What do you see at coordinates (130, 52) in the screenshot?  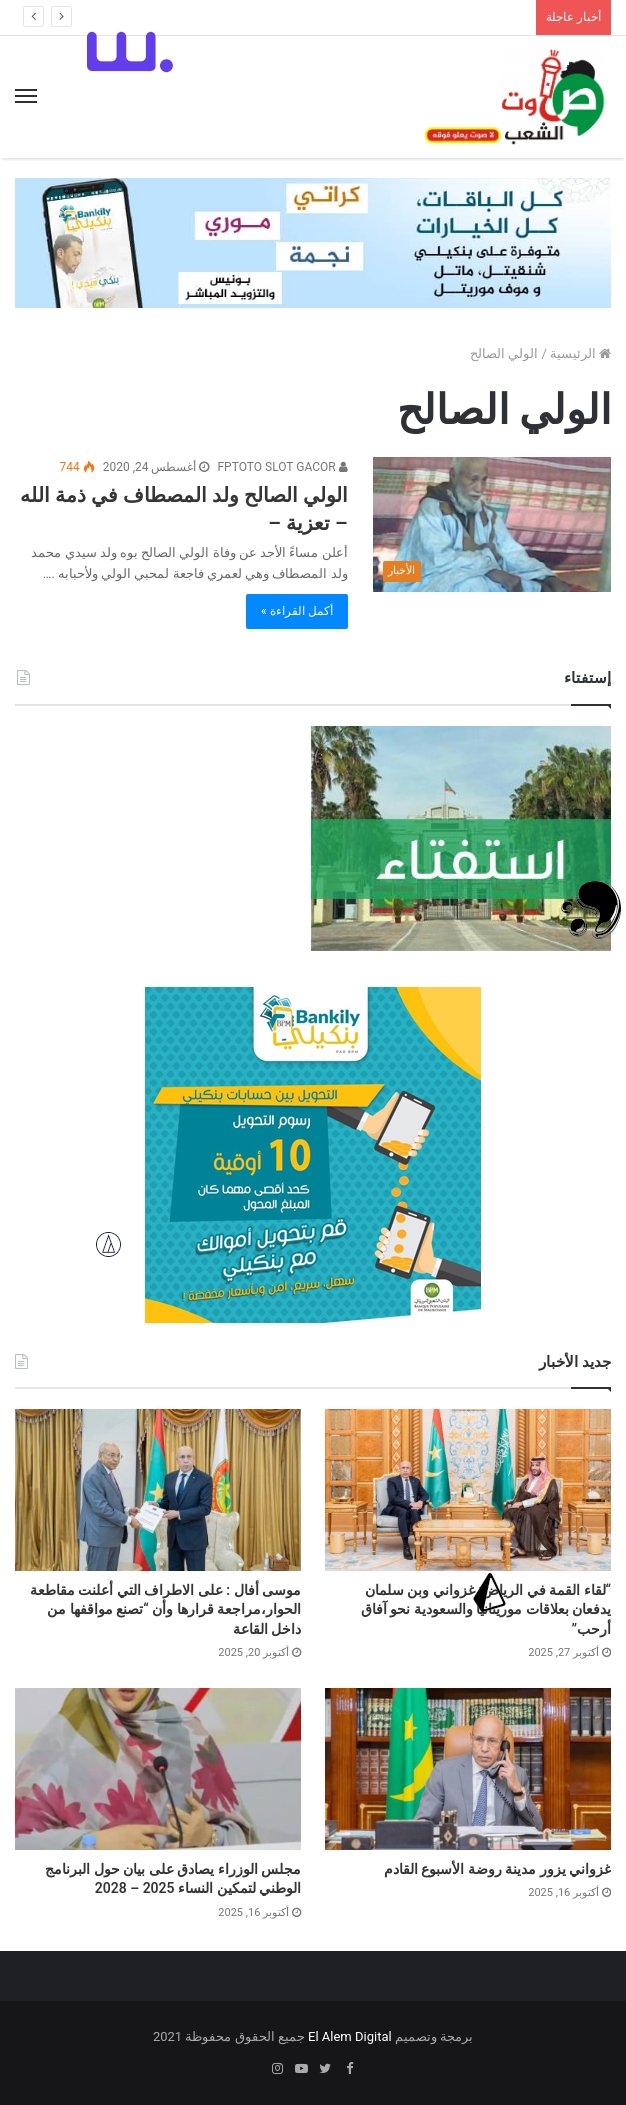 I see `wagmi cryptocurrency/web3 library logo` at bounding box center [130, 52].